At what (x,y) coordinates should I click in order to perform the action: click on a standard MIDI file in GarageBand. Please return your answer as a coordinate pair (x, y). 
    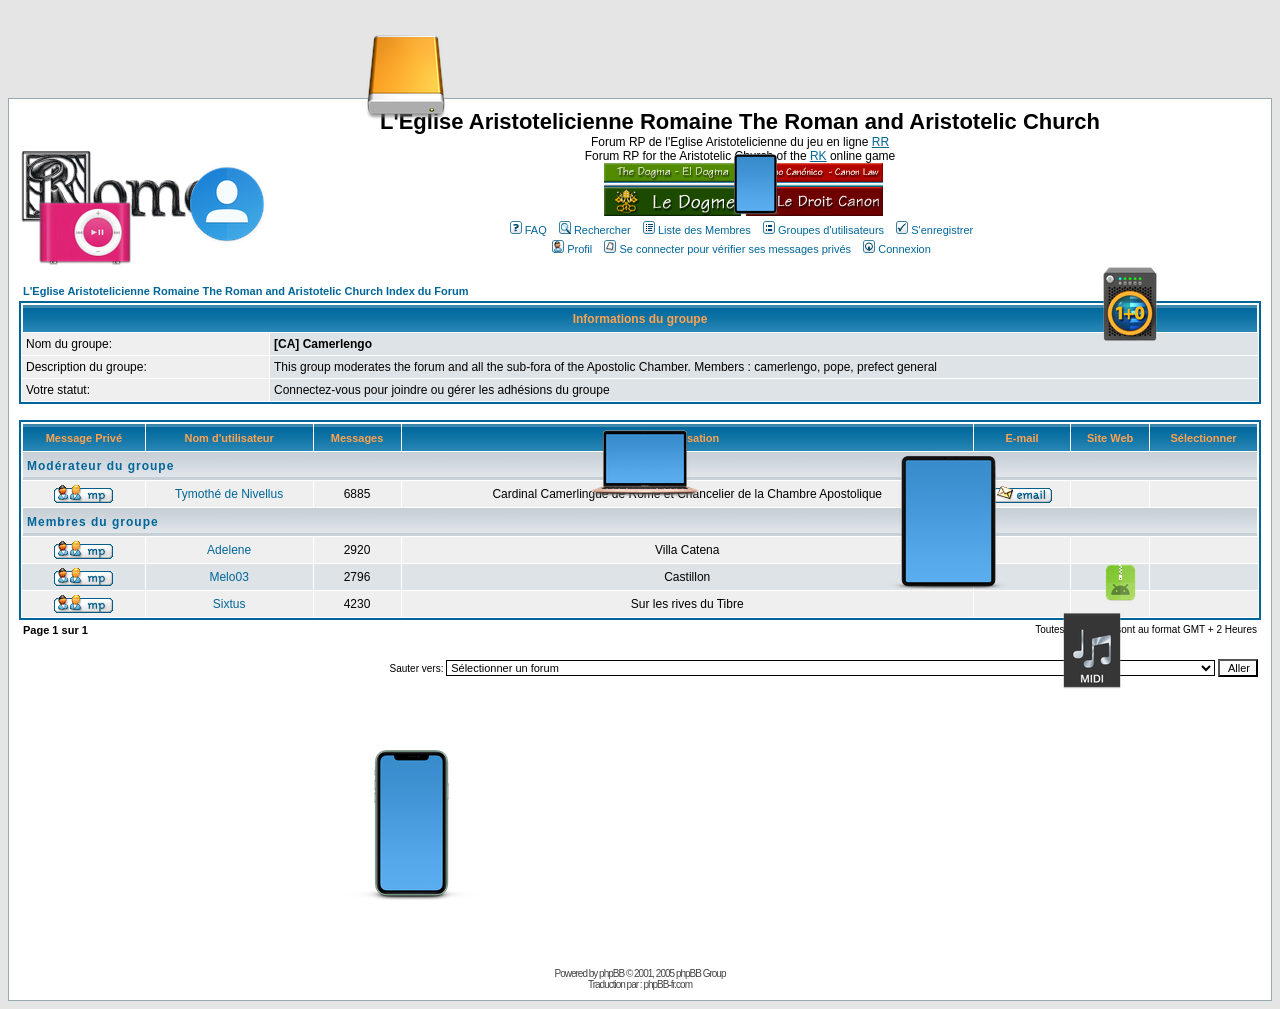
    Looking at the image, I should click on (1092, 652).